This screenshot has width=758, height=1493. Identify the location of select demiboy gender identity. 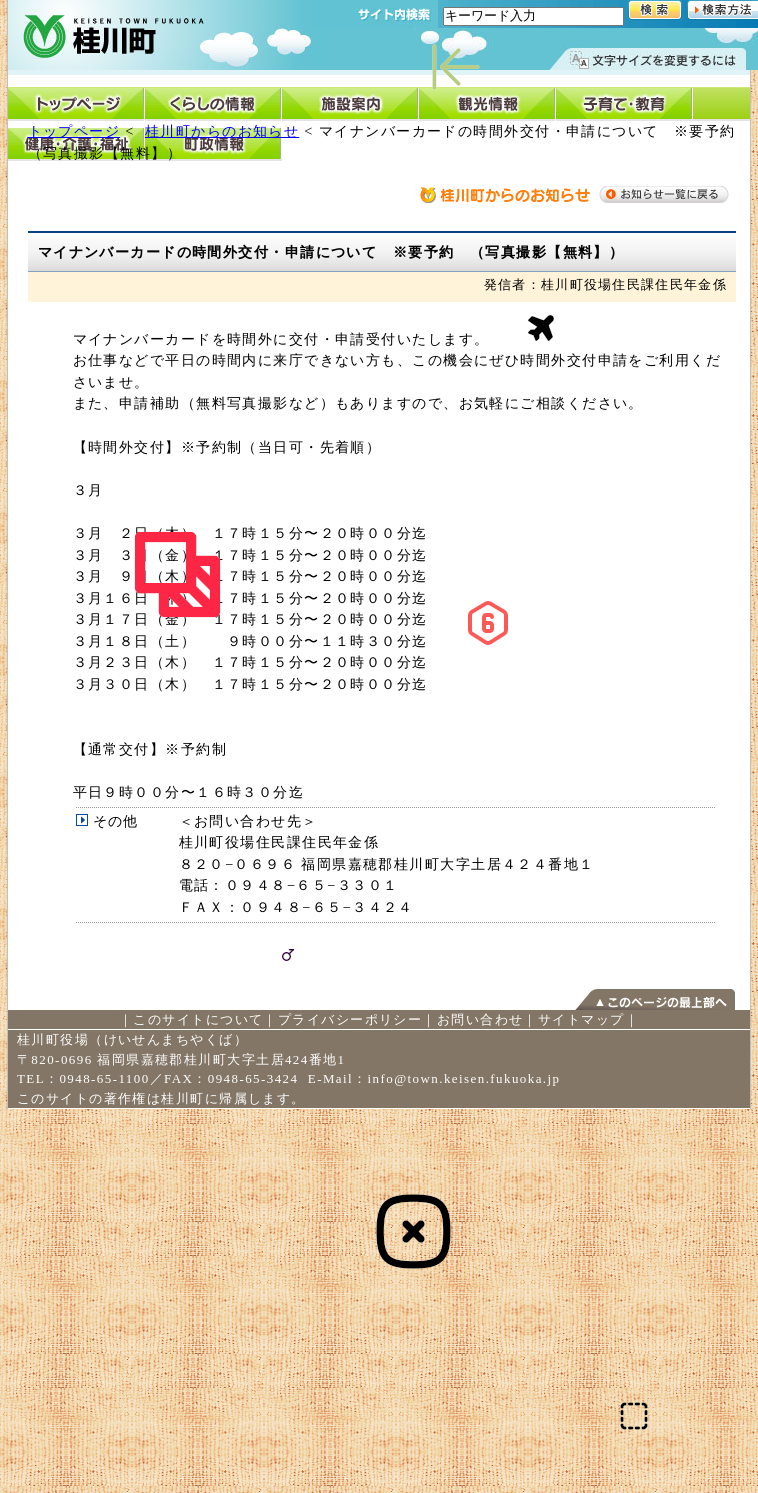
(288, 955).